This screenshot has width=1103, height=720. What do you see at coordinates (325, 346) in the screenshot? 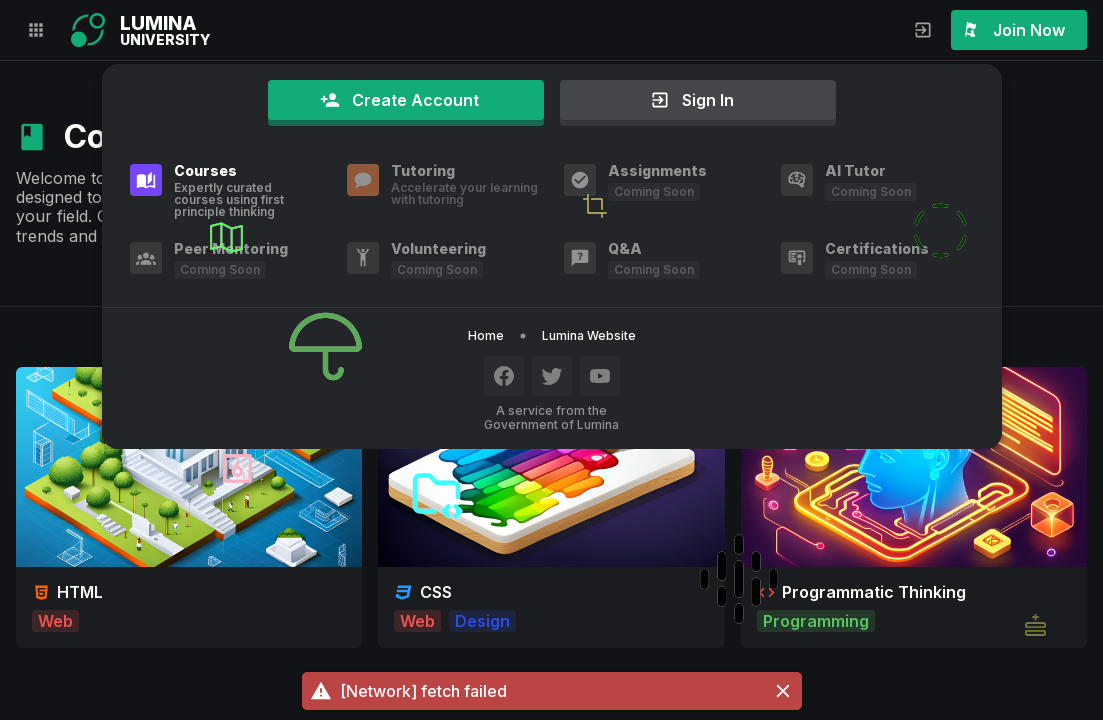
I see `access weather protection or rain information` at bounding box center [325, 346].